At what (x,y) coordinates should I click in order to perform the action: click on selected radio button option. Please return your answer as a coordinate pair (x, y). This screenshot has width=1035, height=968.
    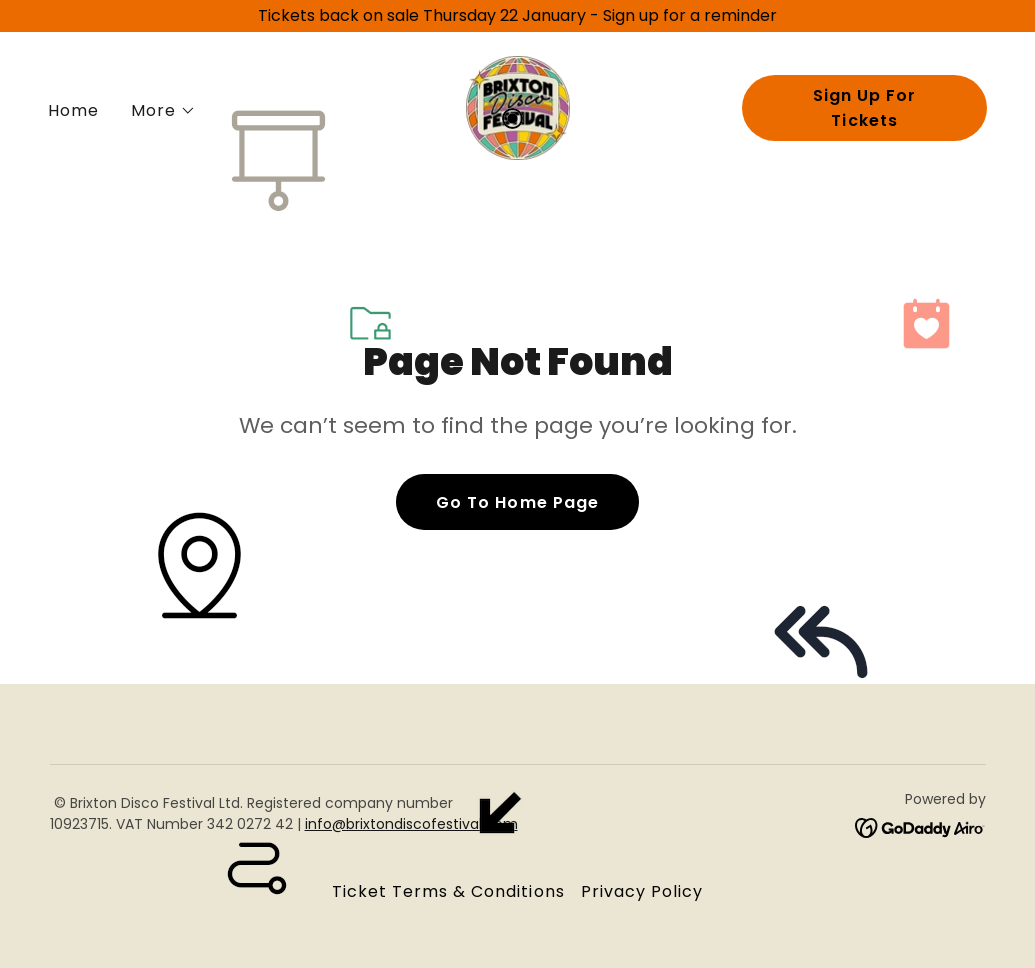
    Looking at the image, I should click on (512, 118).